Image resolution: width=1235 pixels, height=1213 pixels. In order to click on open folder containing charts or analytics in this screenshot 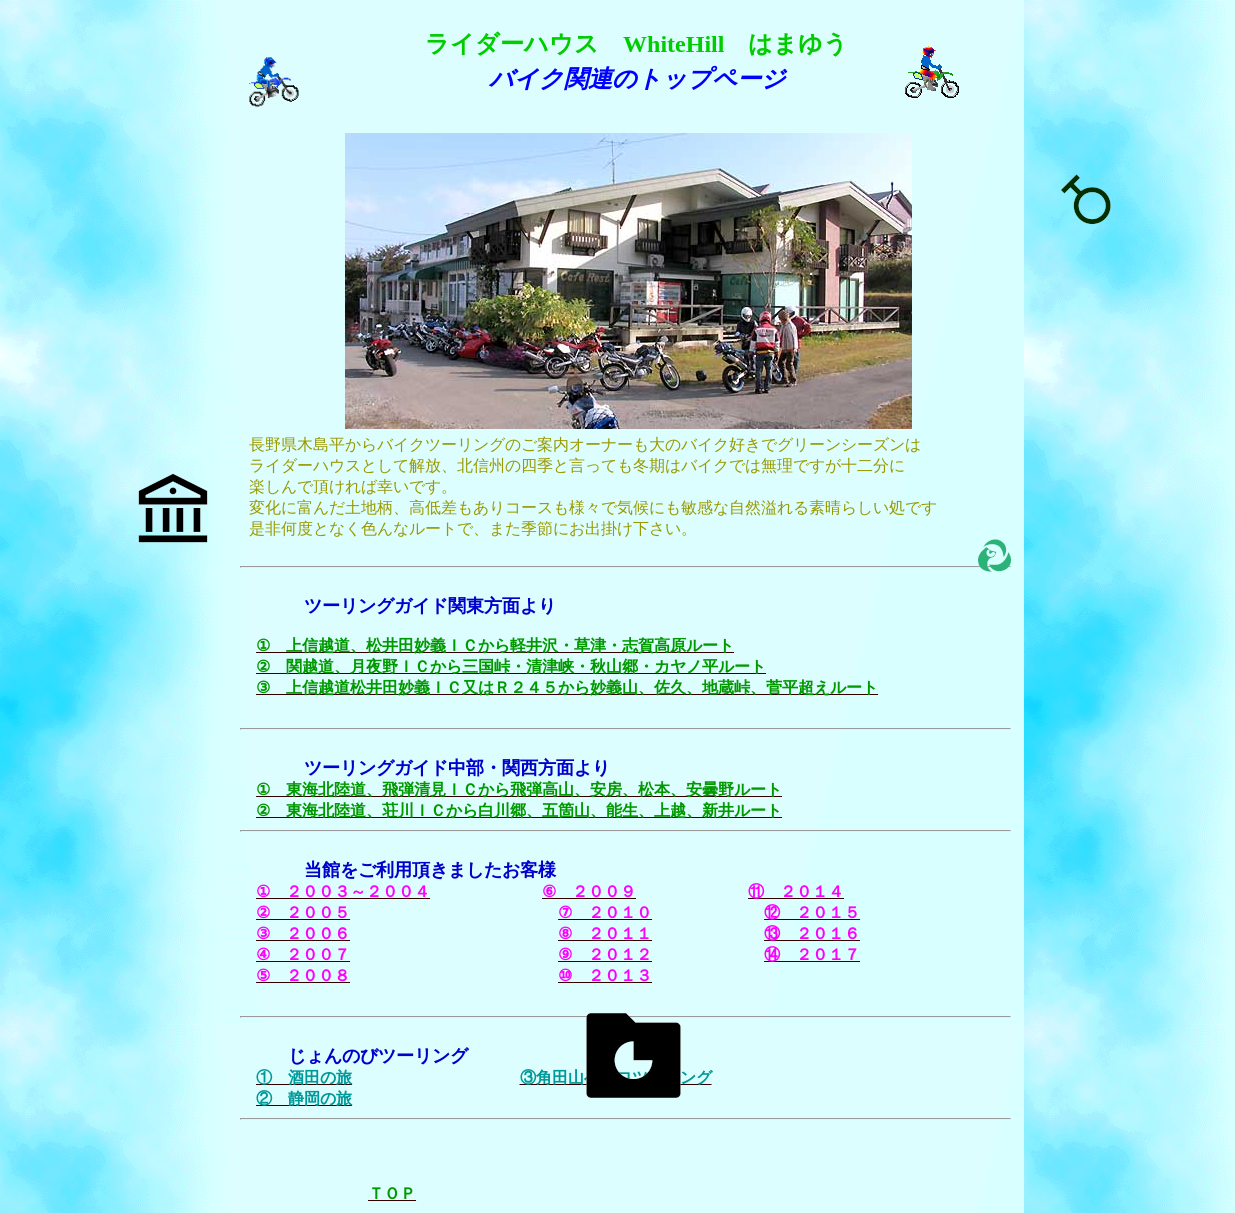, I will do `click(633, 1055)`.